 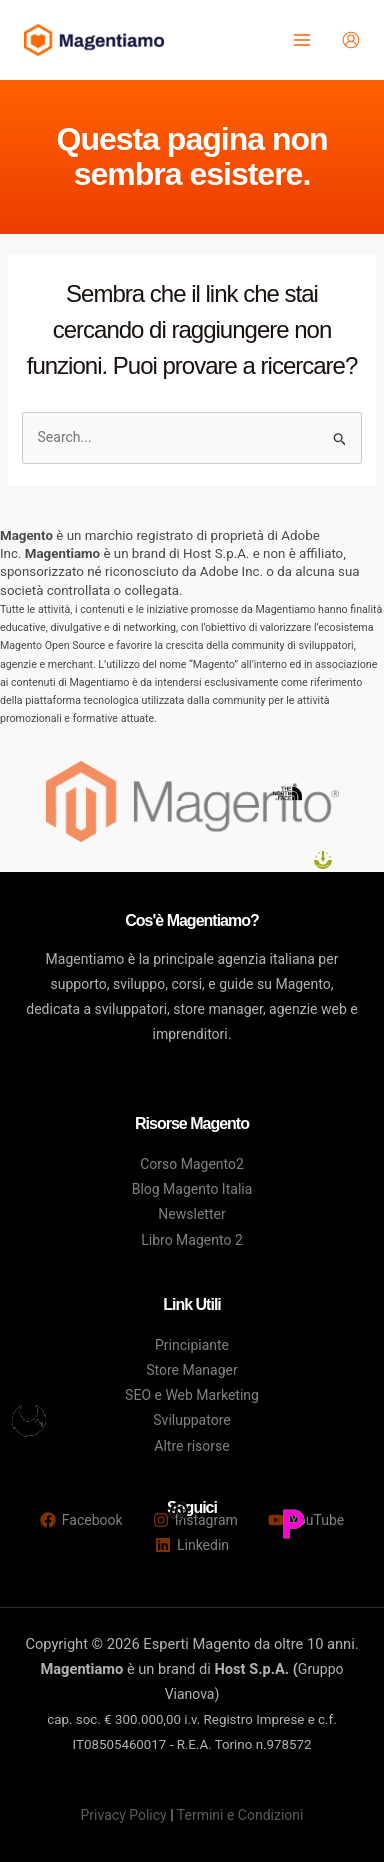 What do you see at coordinates (29, 1421) in the screenshot?
I see `apifox application logo` at bounding box center [29, 1421].